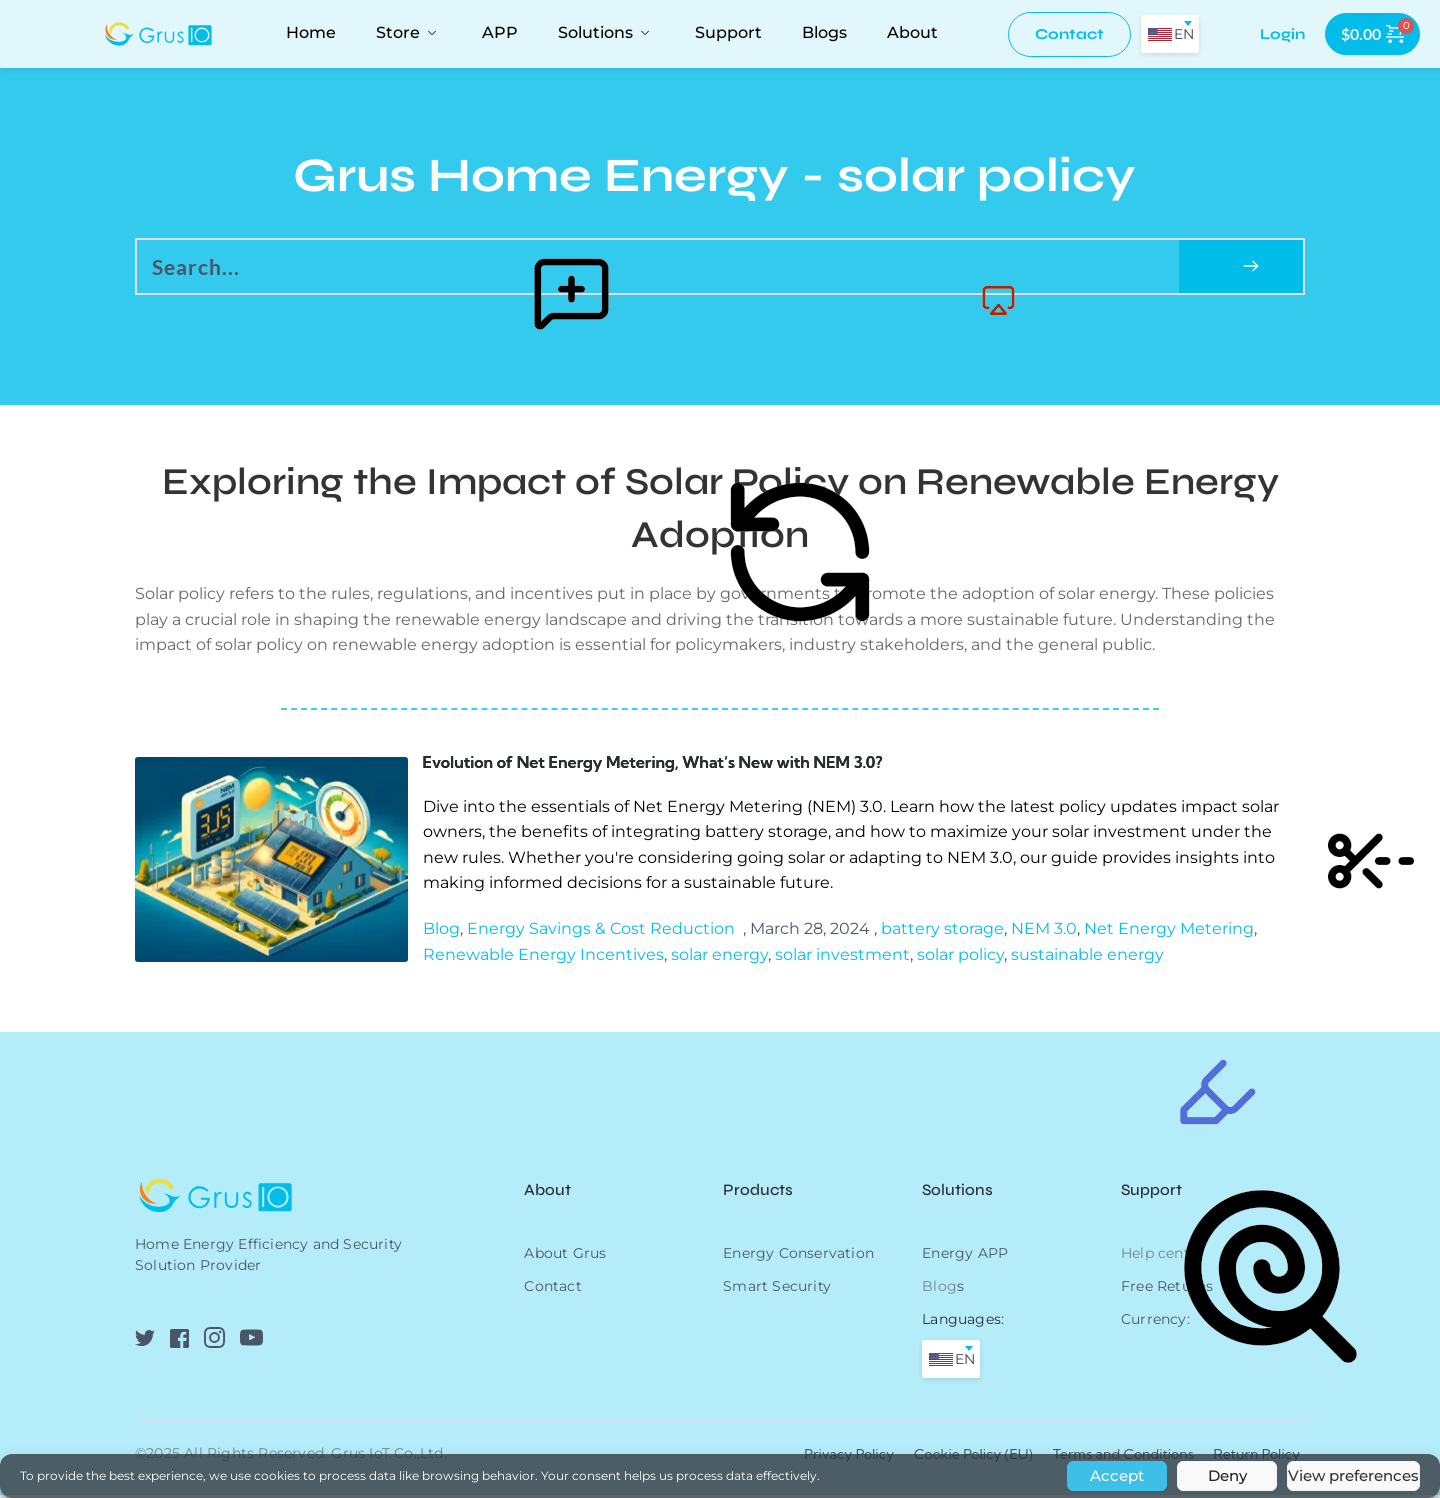 The height and width of the screenshot is (1498, 1440). Describe the element at coordinates (1270, 1276) in the screenshot. I see `access candy or sweets category` at that location.